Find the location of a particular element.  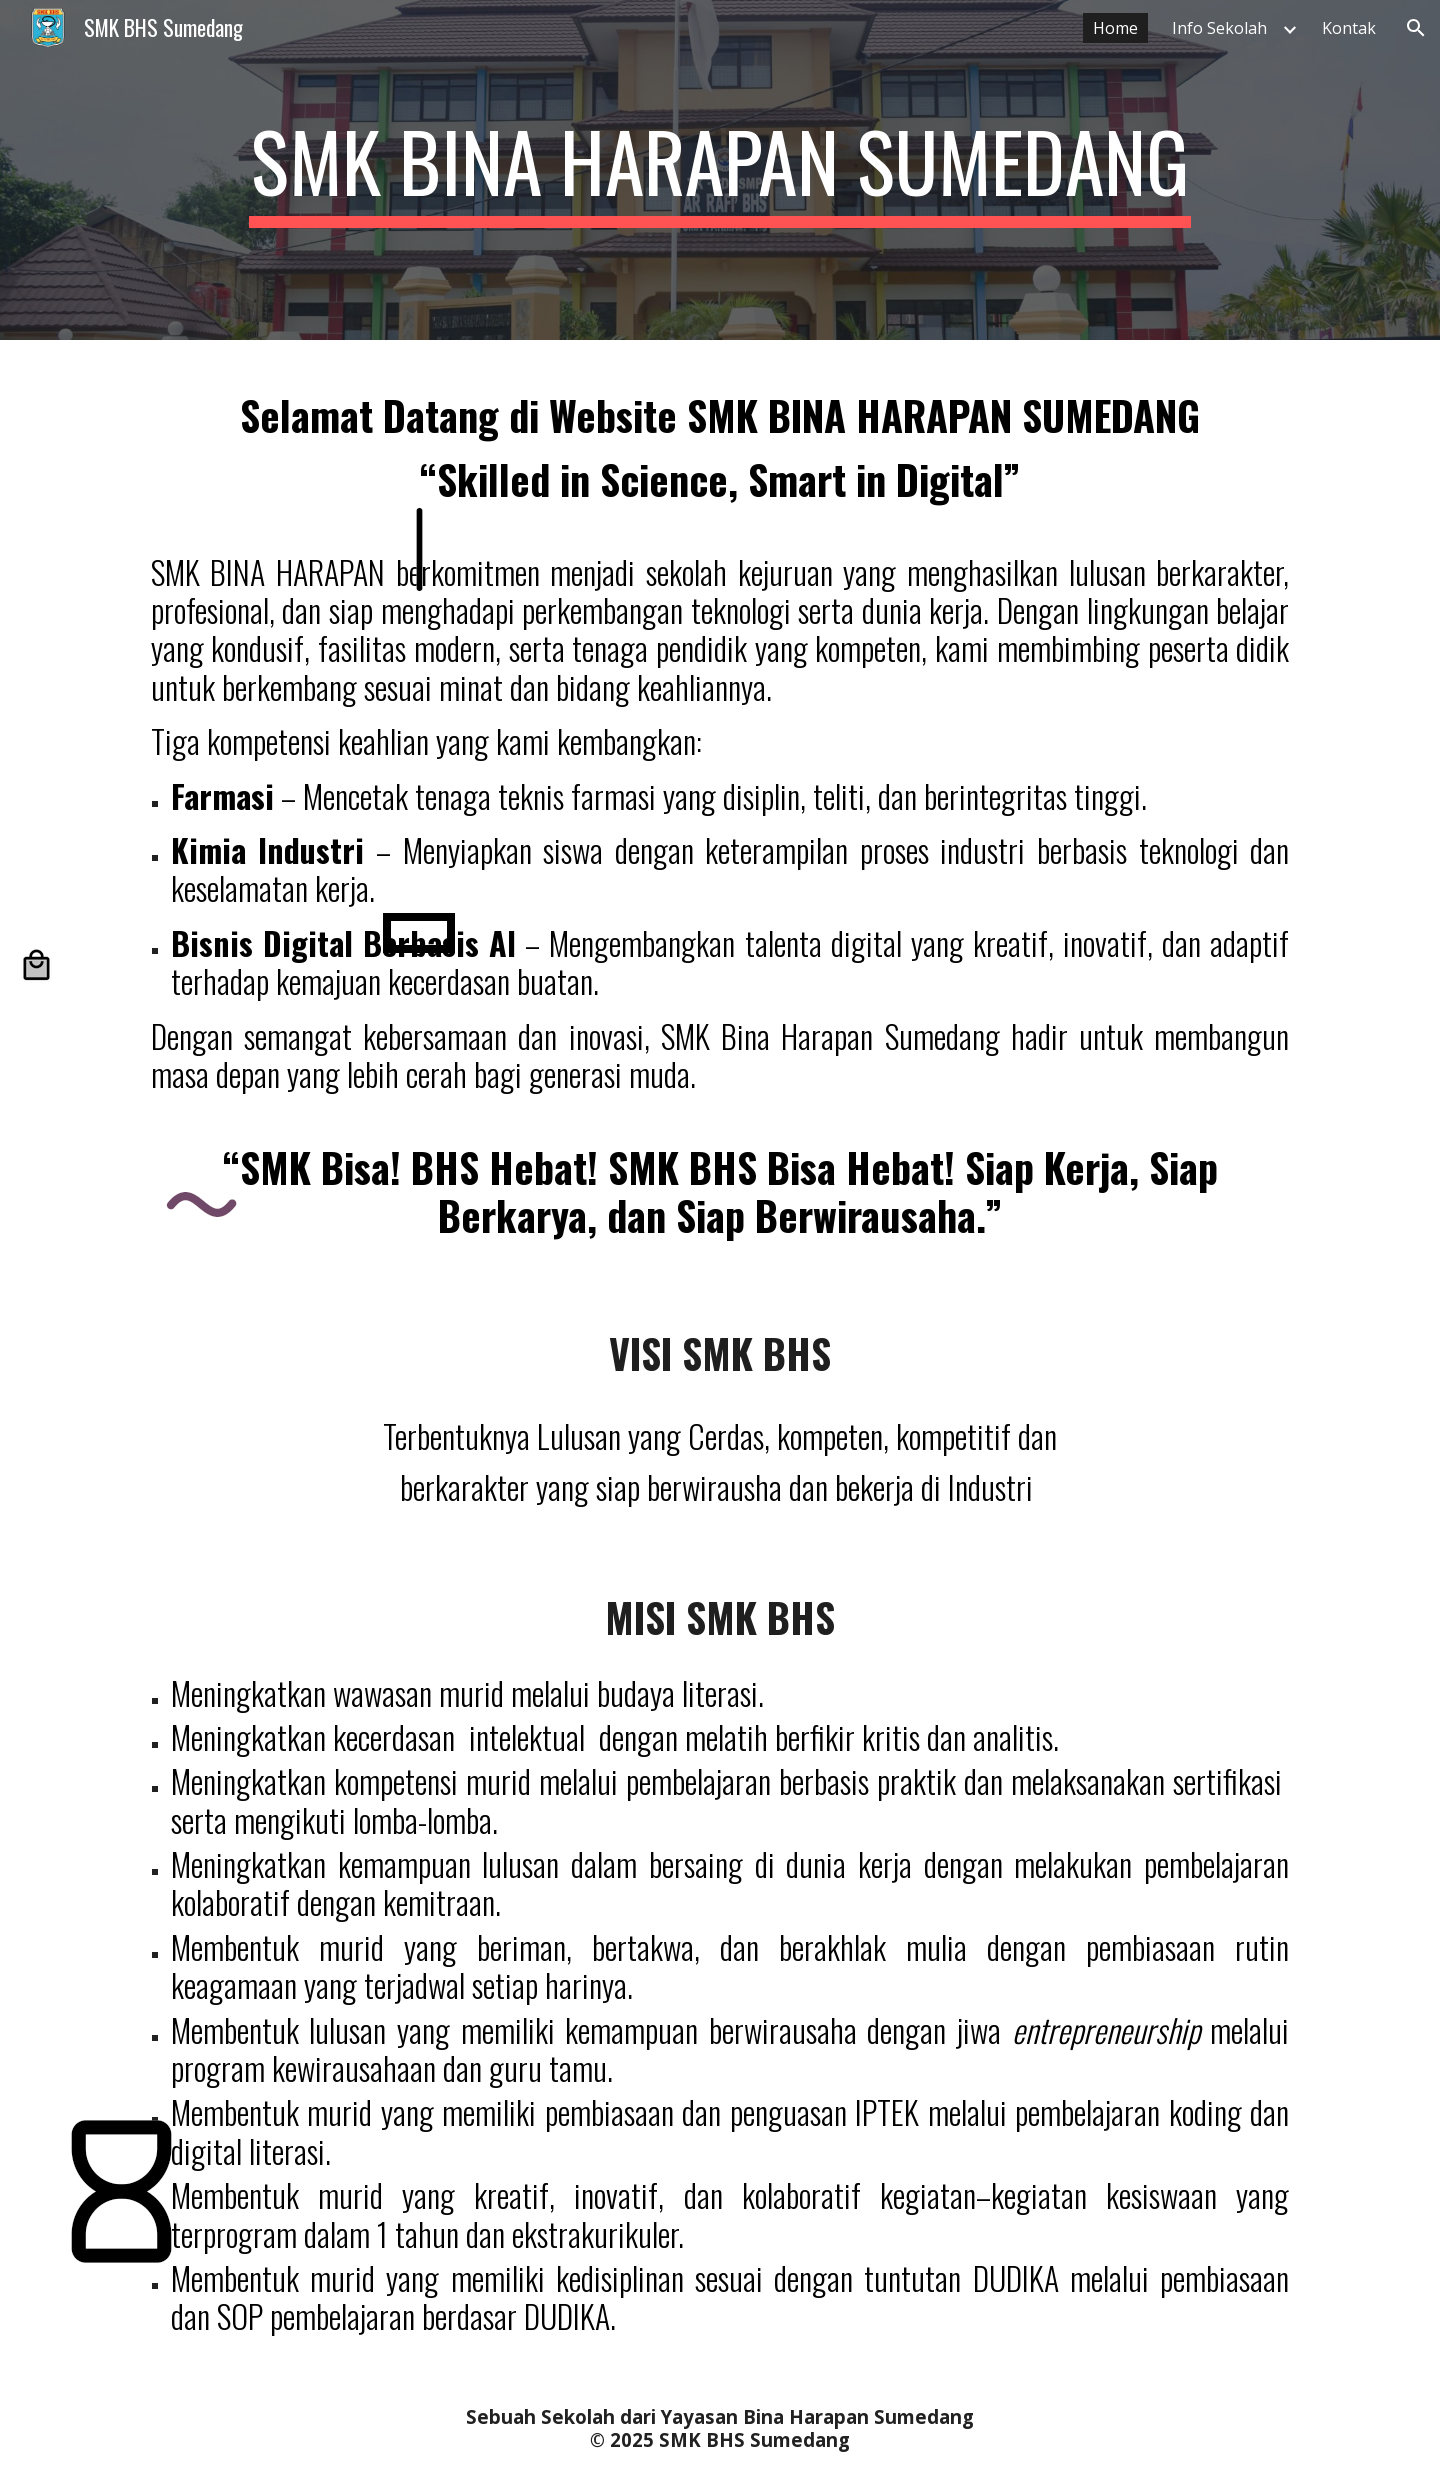

crop image to 7:5 aspect ratio is located at coordinates (419, 933).